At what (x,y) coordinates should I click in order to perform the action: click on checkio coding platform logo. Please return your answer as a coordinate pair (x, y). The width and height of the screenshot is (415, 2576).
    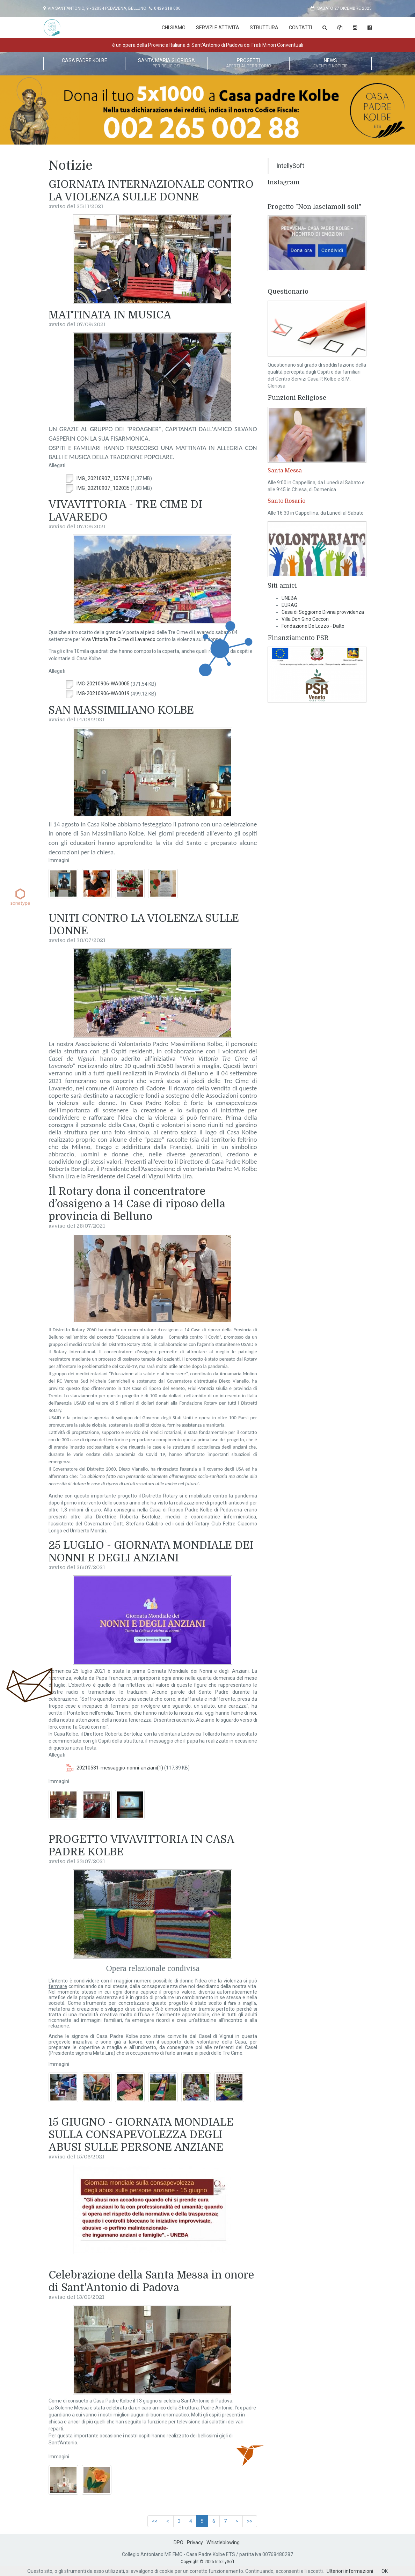
    Looking at the image, I should click on (29, 1685).